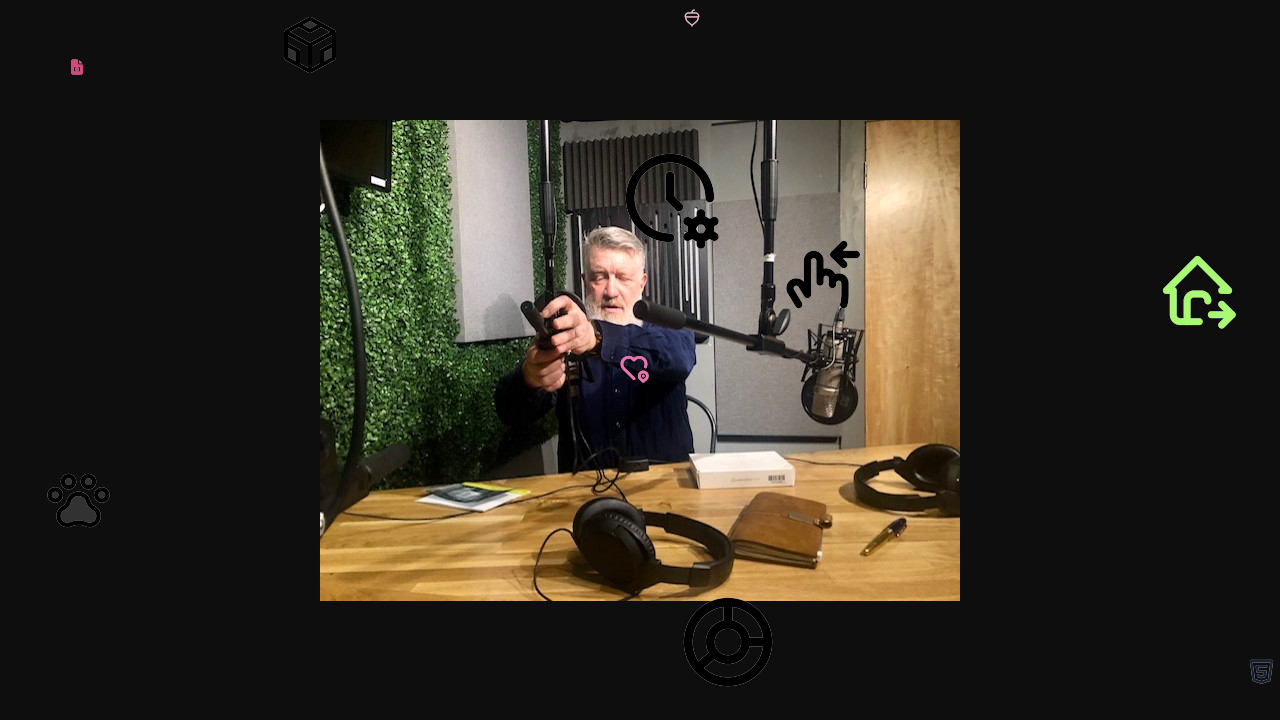 The height and width of the screenshot is (720, 1280). I want to click on move or relocate to a new home, so click(1197, 290).